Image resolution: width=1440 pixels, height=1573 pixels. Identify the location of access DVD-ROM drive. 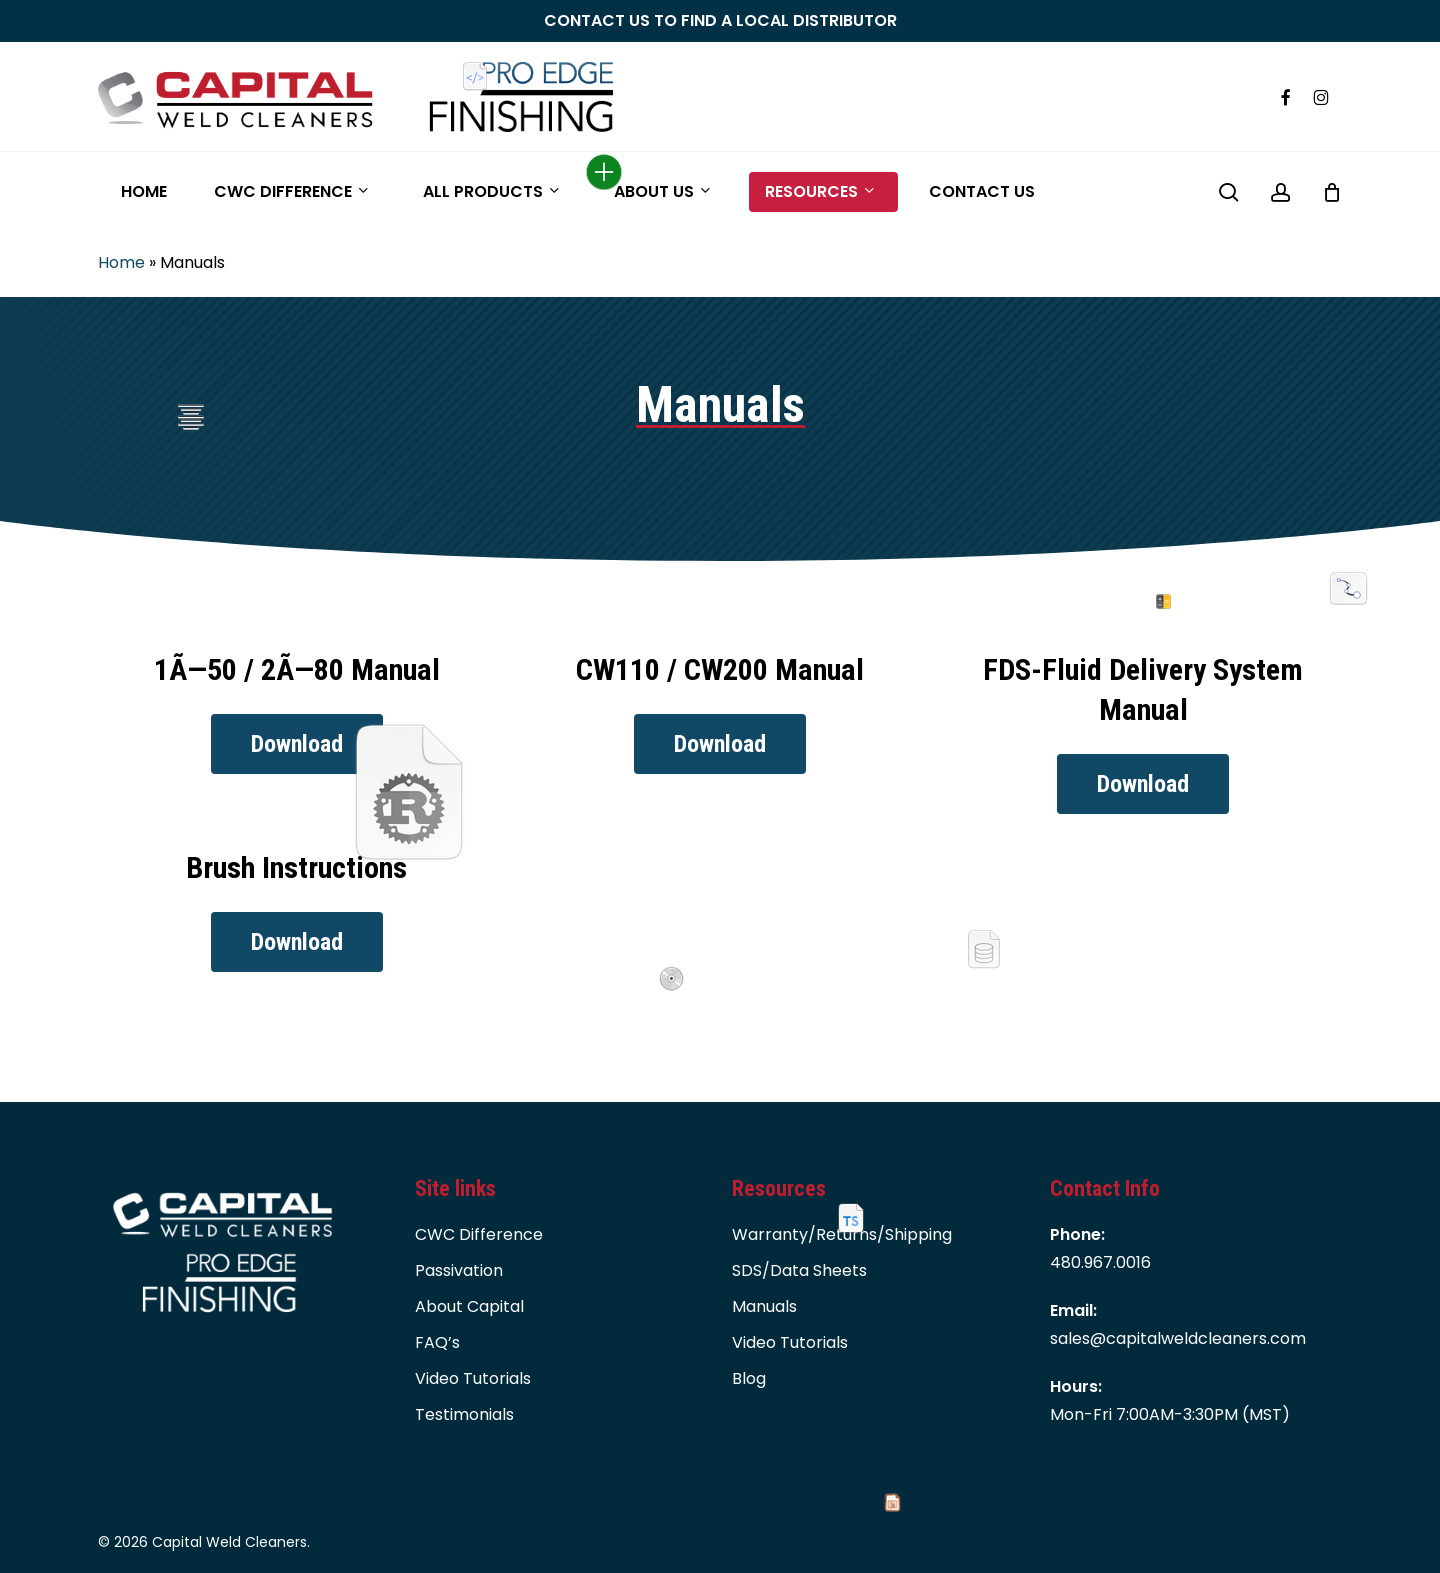
(671, 978).